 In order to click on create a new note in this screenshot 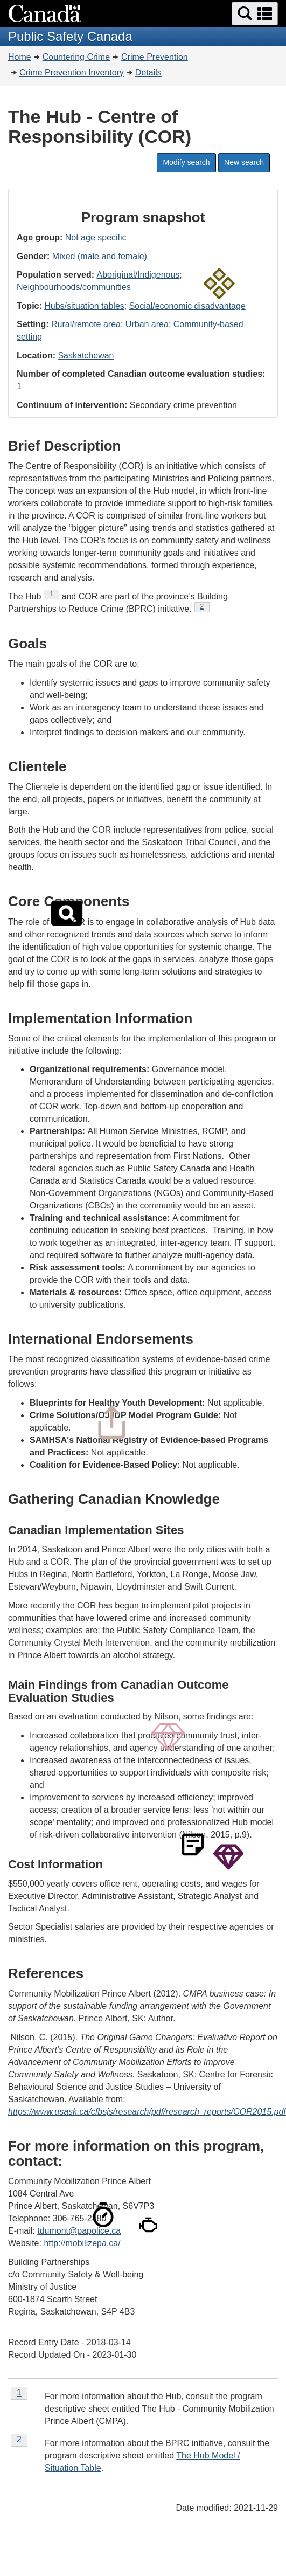, I will do `click(193, 1845)`.